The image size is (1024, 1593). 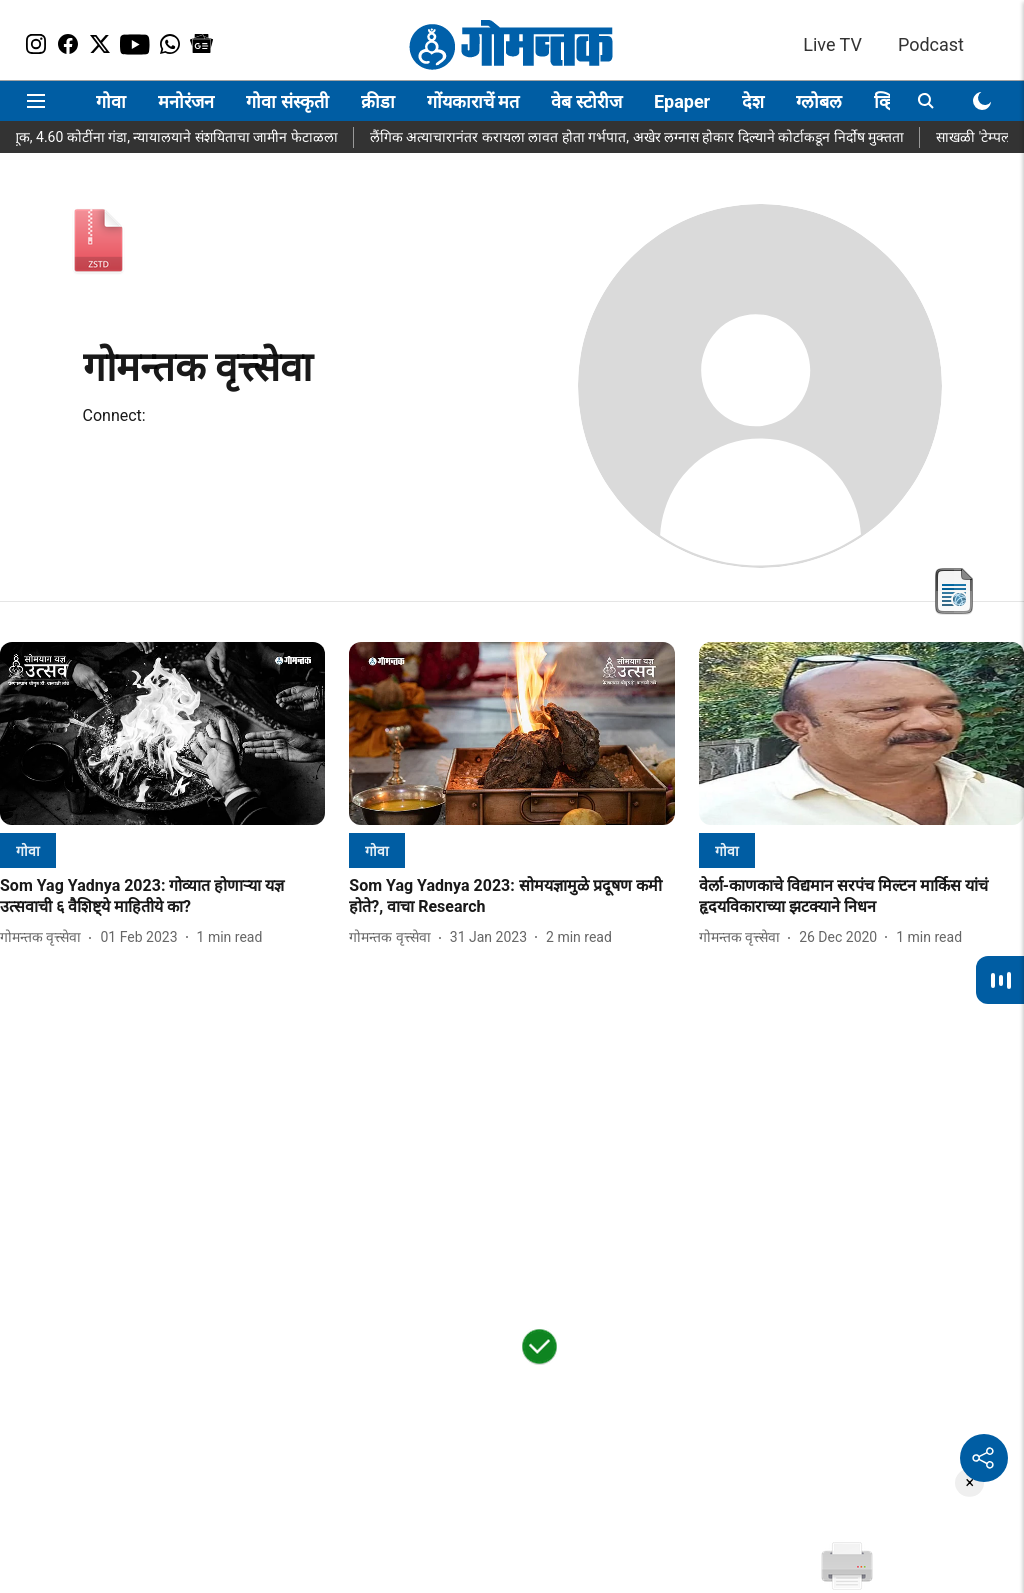 I want to click on indicates file has been successfully synced, so click(x=539, y=1346).